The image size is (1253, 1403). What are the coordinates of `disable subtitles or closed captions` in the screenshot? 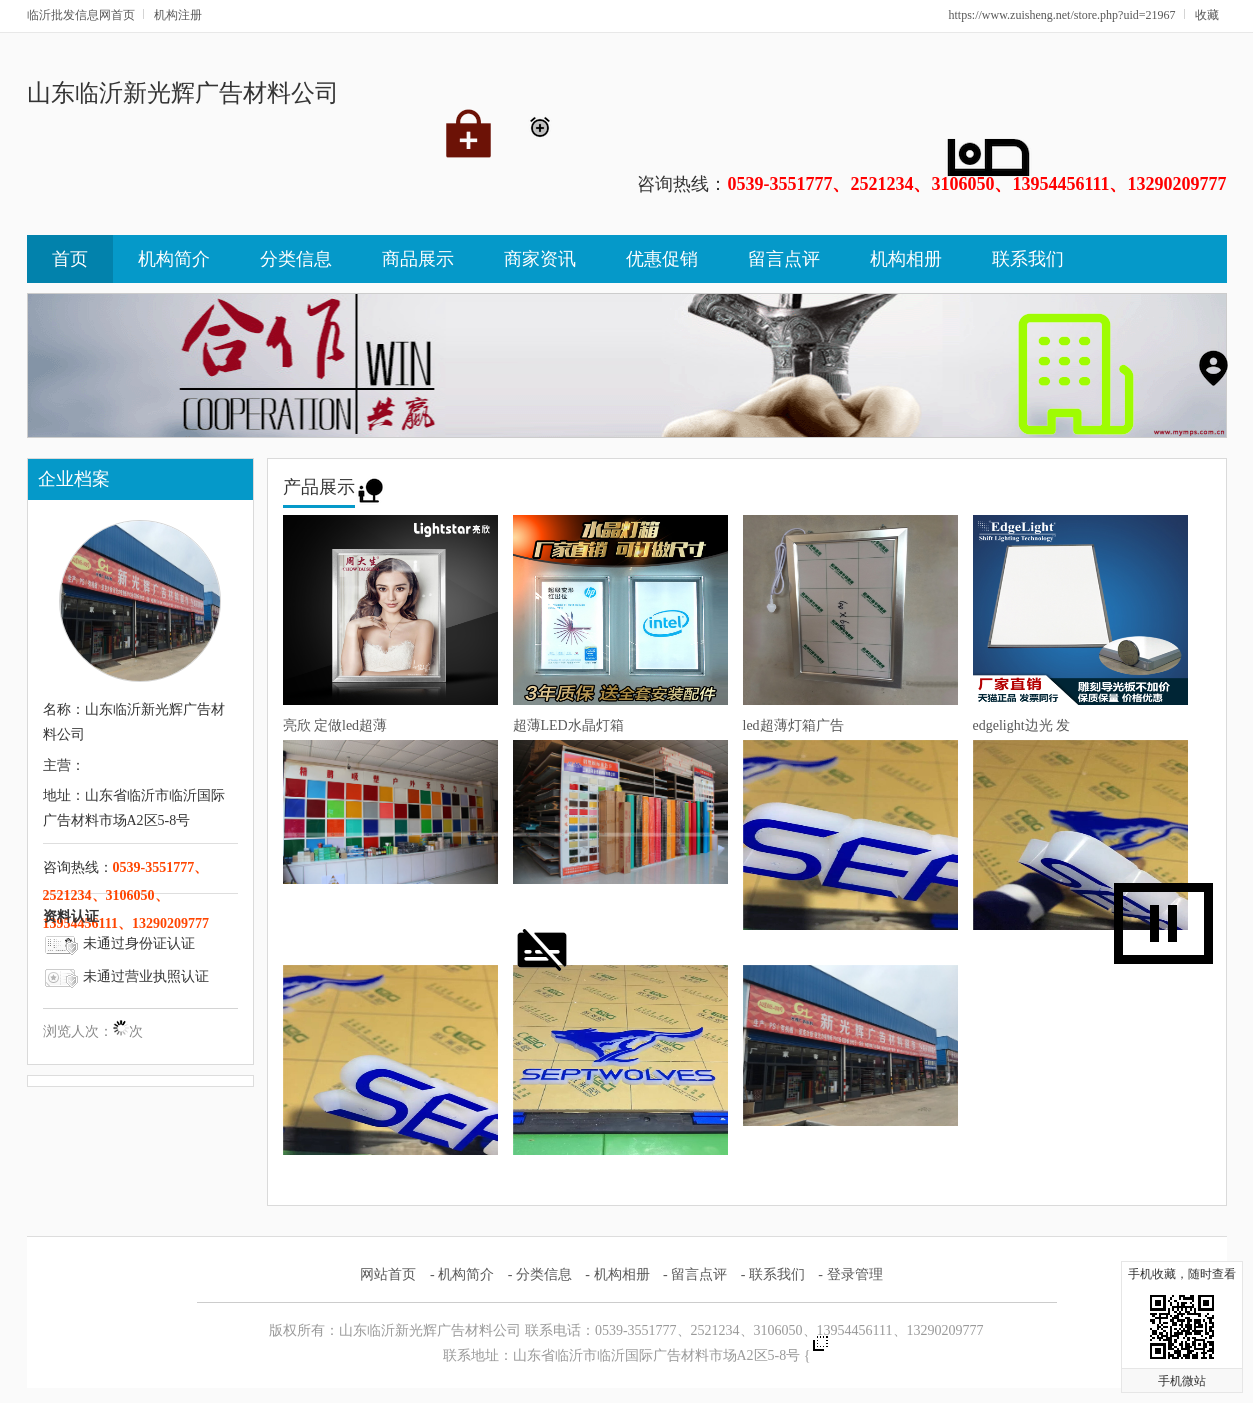 It's located at (542, 950).